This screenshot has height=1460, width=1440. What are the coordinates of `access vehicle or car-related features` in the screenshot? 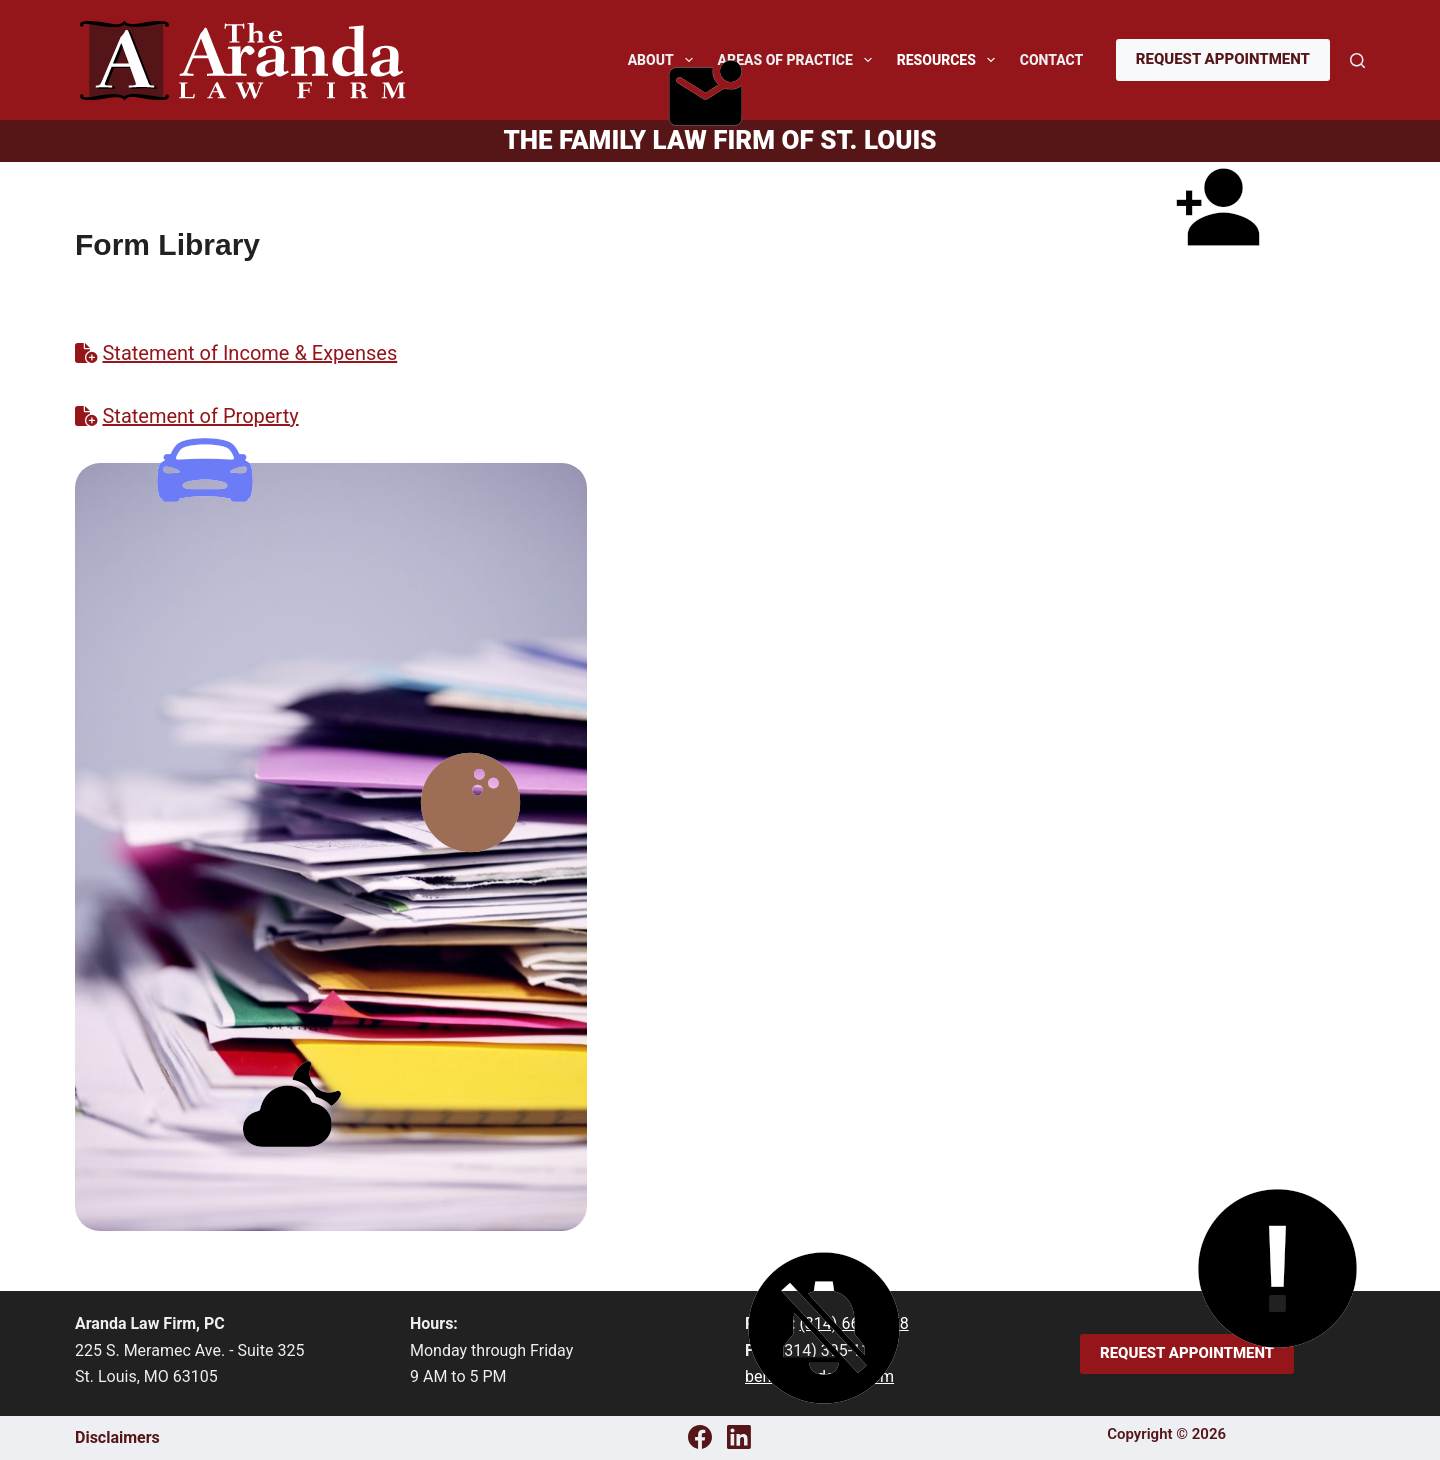 It's located at (205, 470).